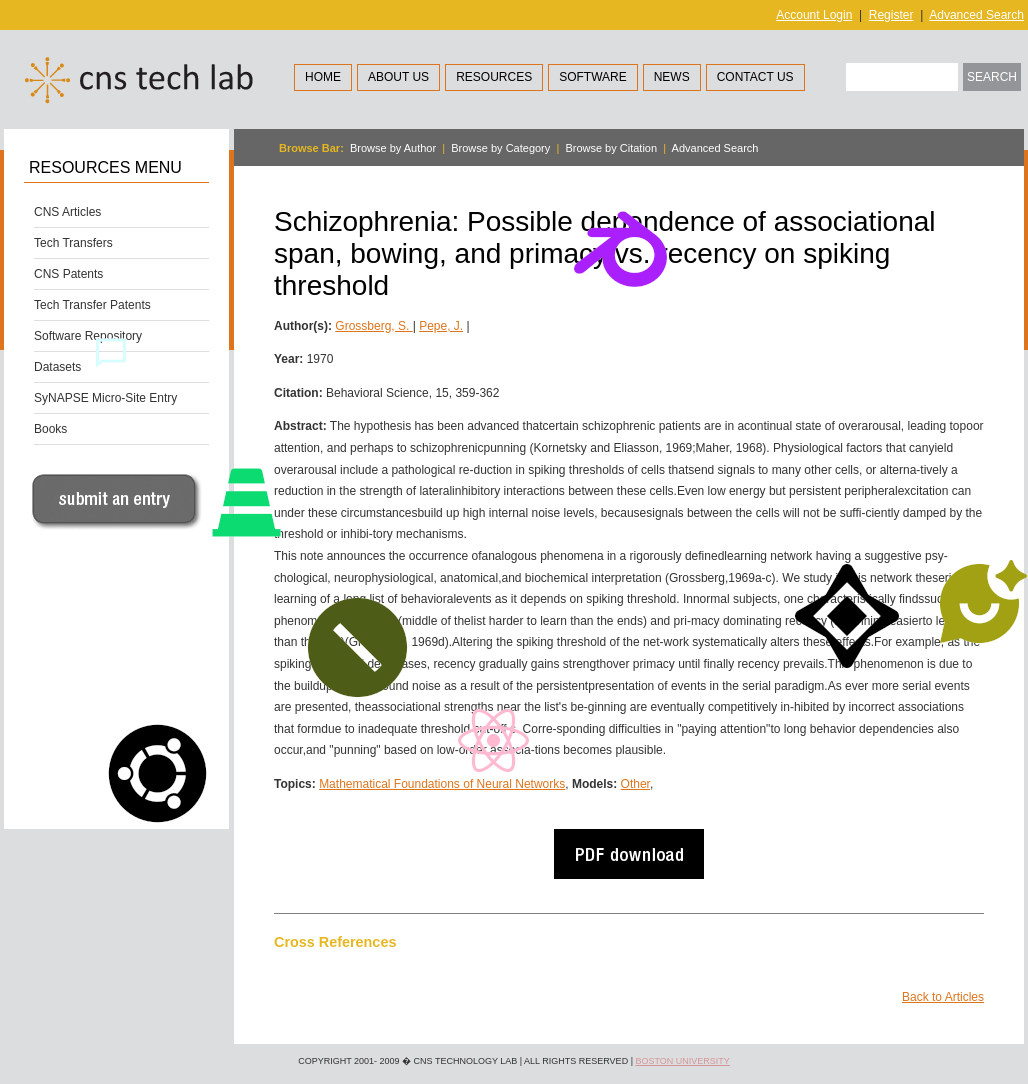 The image size is (1028, 1084). I want to click on indicates a road closure or blocked route, so click(246, 502).